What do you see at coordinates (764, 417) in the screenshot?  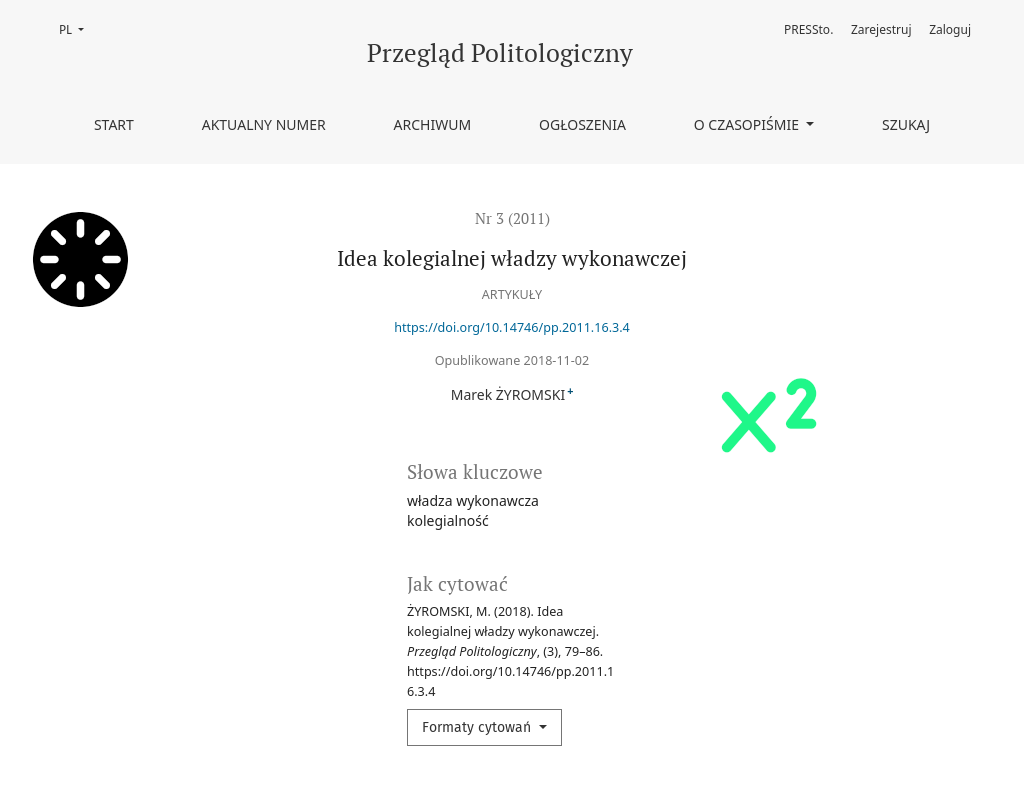 I see `format text as superscript` at bounding box center [764, 417].